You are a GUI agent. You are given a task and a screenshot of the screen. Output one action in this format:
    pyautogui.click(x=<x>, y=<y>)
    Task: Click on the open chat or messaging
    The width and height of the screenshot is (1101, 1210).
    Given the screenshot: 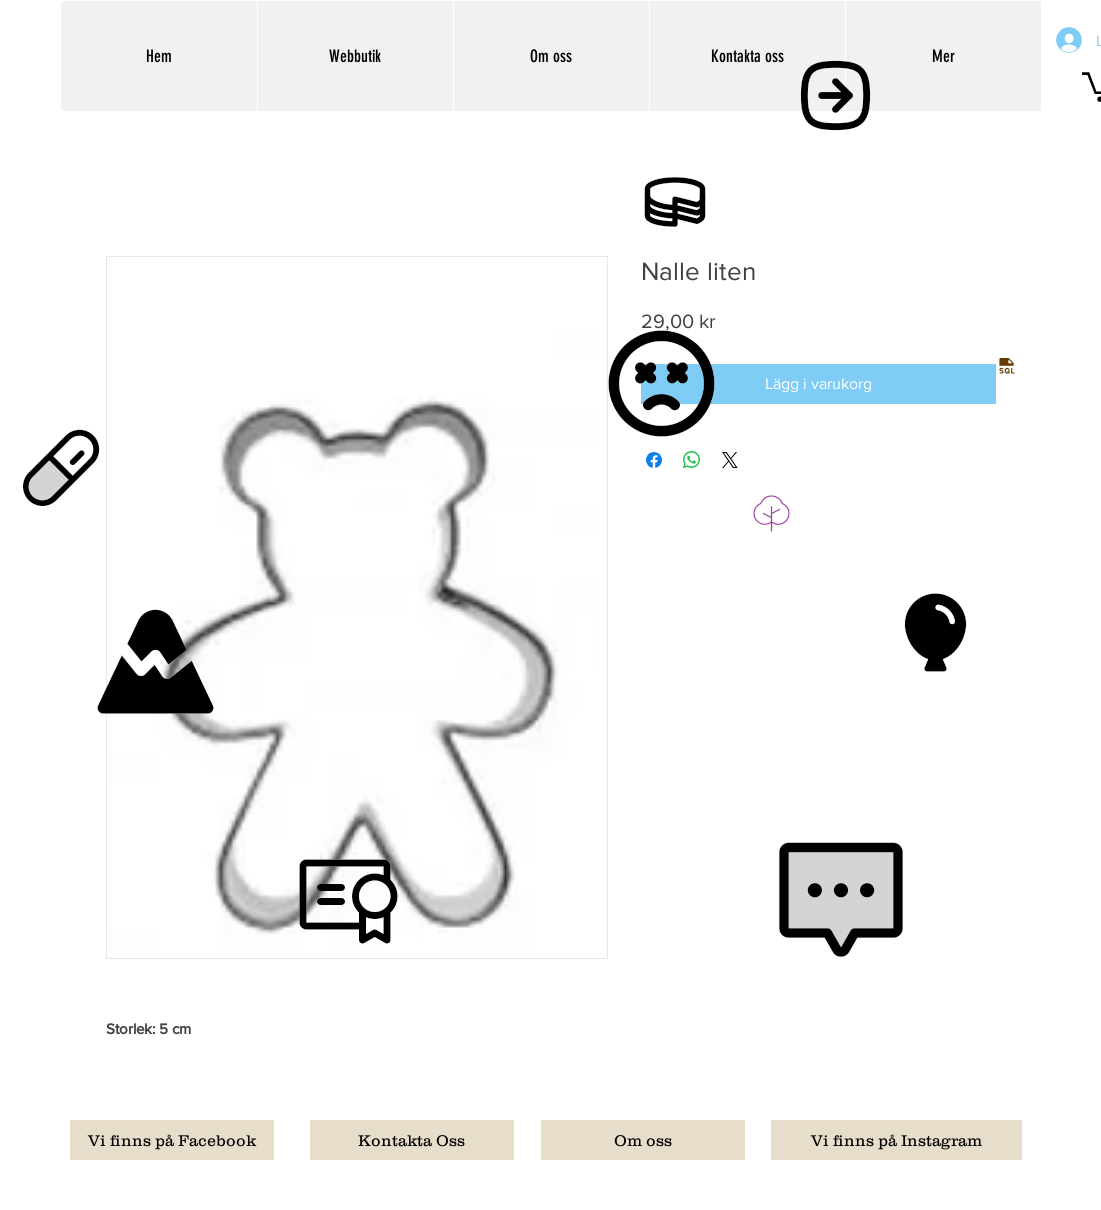 What is the action you would take?
    pyautogui.click(x=841, y=895)
    